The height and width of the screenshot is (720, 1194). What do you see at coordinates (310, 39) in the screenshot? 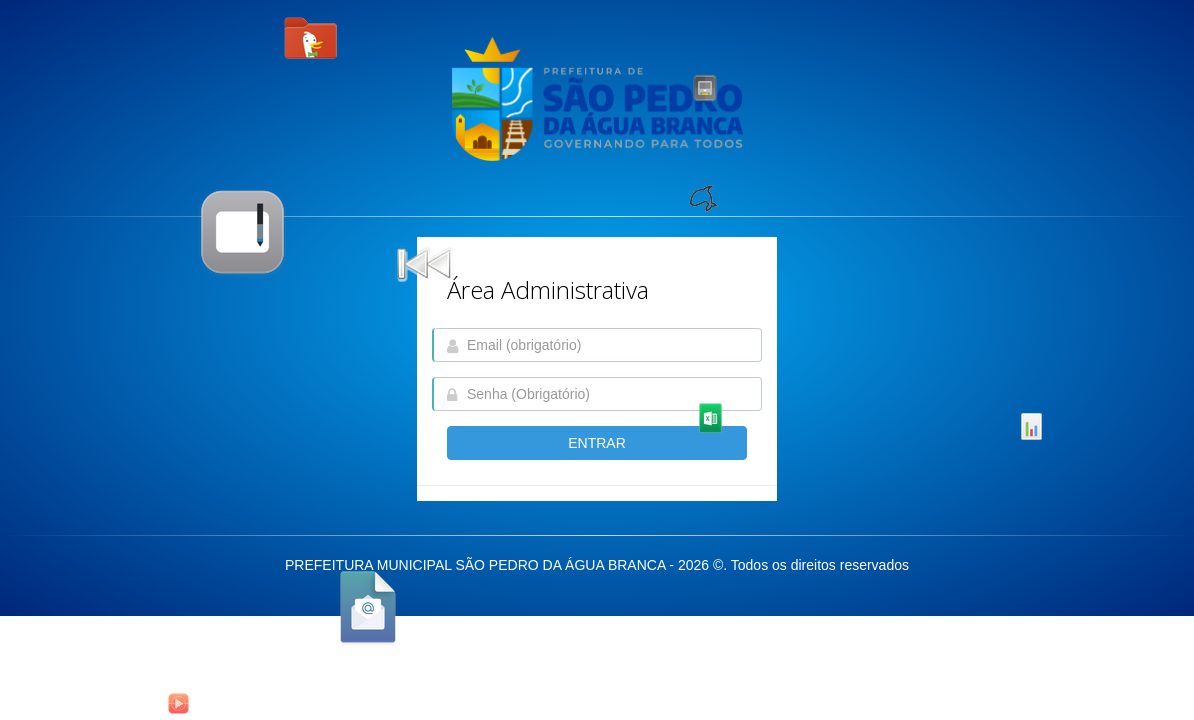
I see `open DuckDuckGo browser downloads folder` at bounding box center [310, 39].